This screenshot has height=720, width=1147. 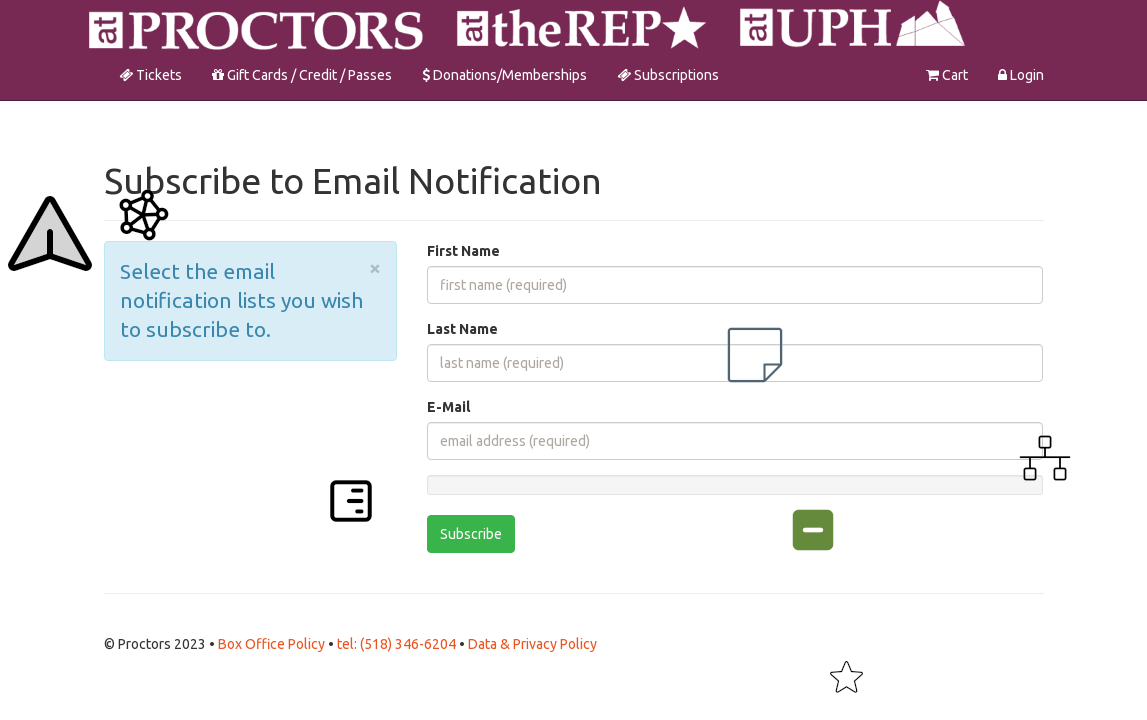 I want to click on connect to the fediverse network, so click(x=143, y=215).